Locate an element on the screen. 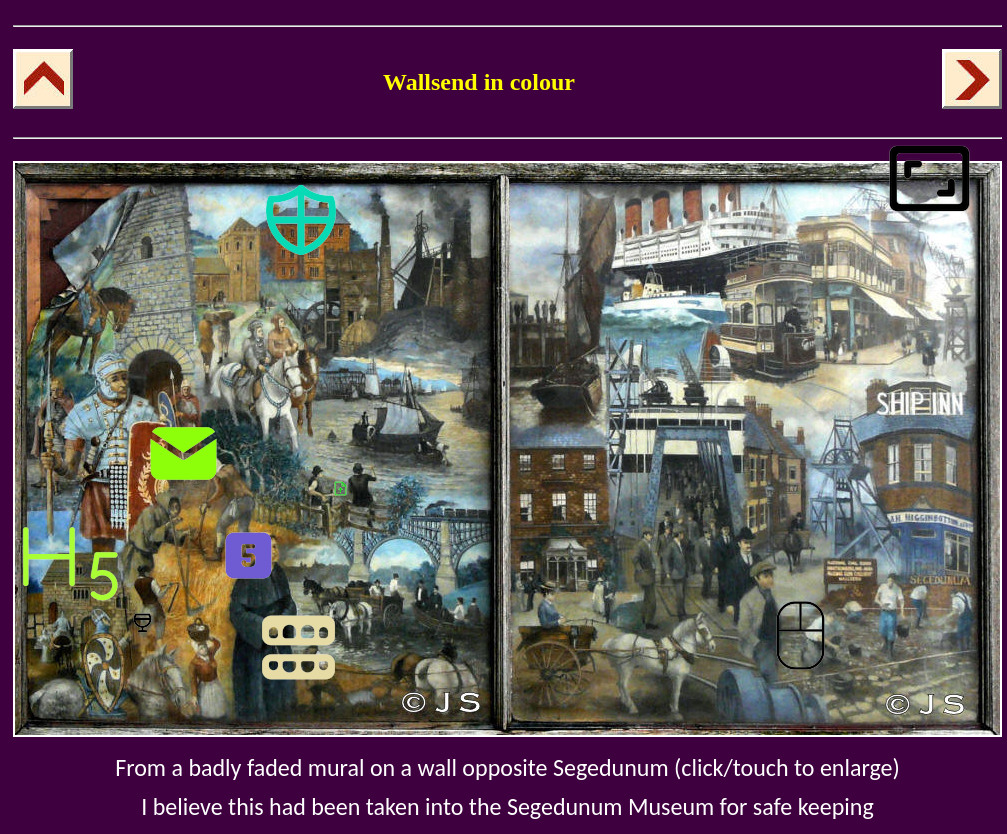 The width and height of the screenshot is (1007, 834). open your email inbox is located at coordinates (183, 453).